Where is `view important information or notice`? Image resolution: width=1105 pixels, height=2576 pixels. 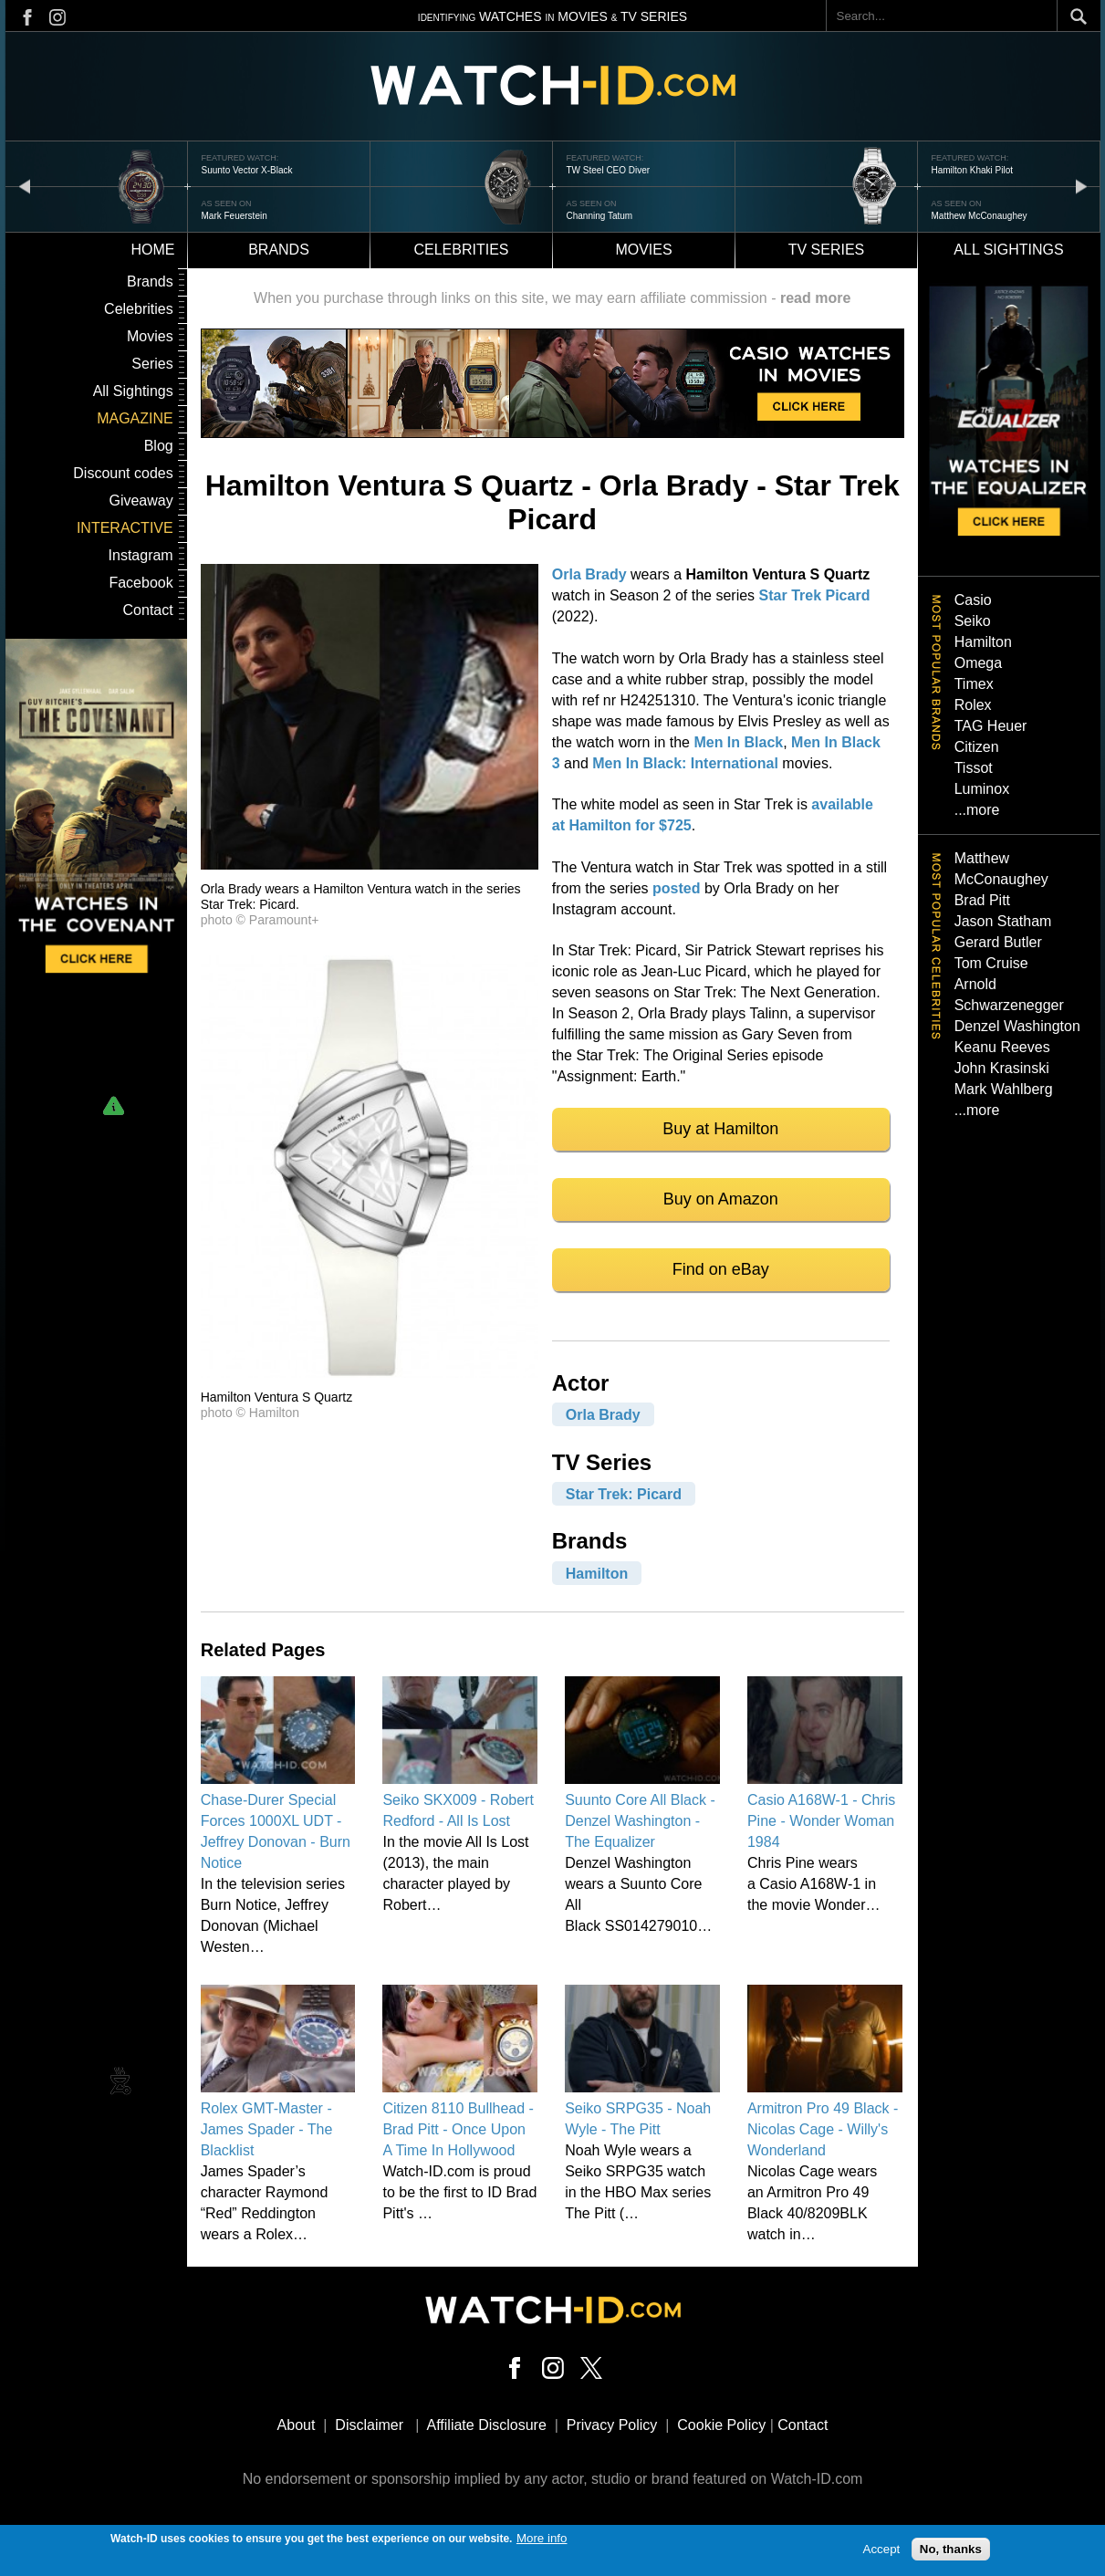 view important information or notice is located at coordinates (113, 1106).